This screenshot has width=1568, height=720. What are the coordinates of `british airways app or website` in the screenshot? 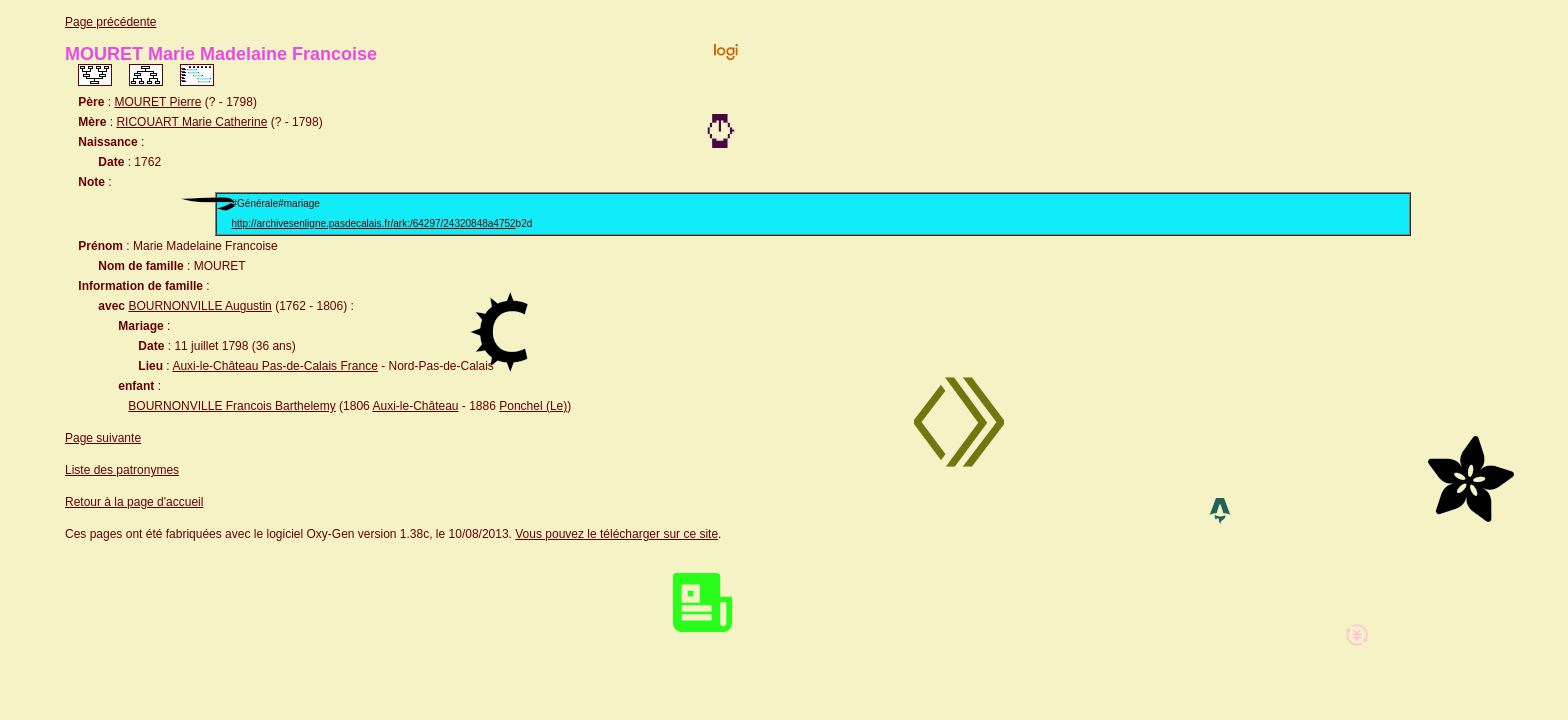 It's located at (208, 204).